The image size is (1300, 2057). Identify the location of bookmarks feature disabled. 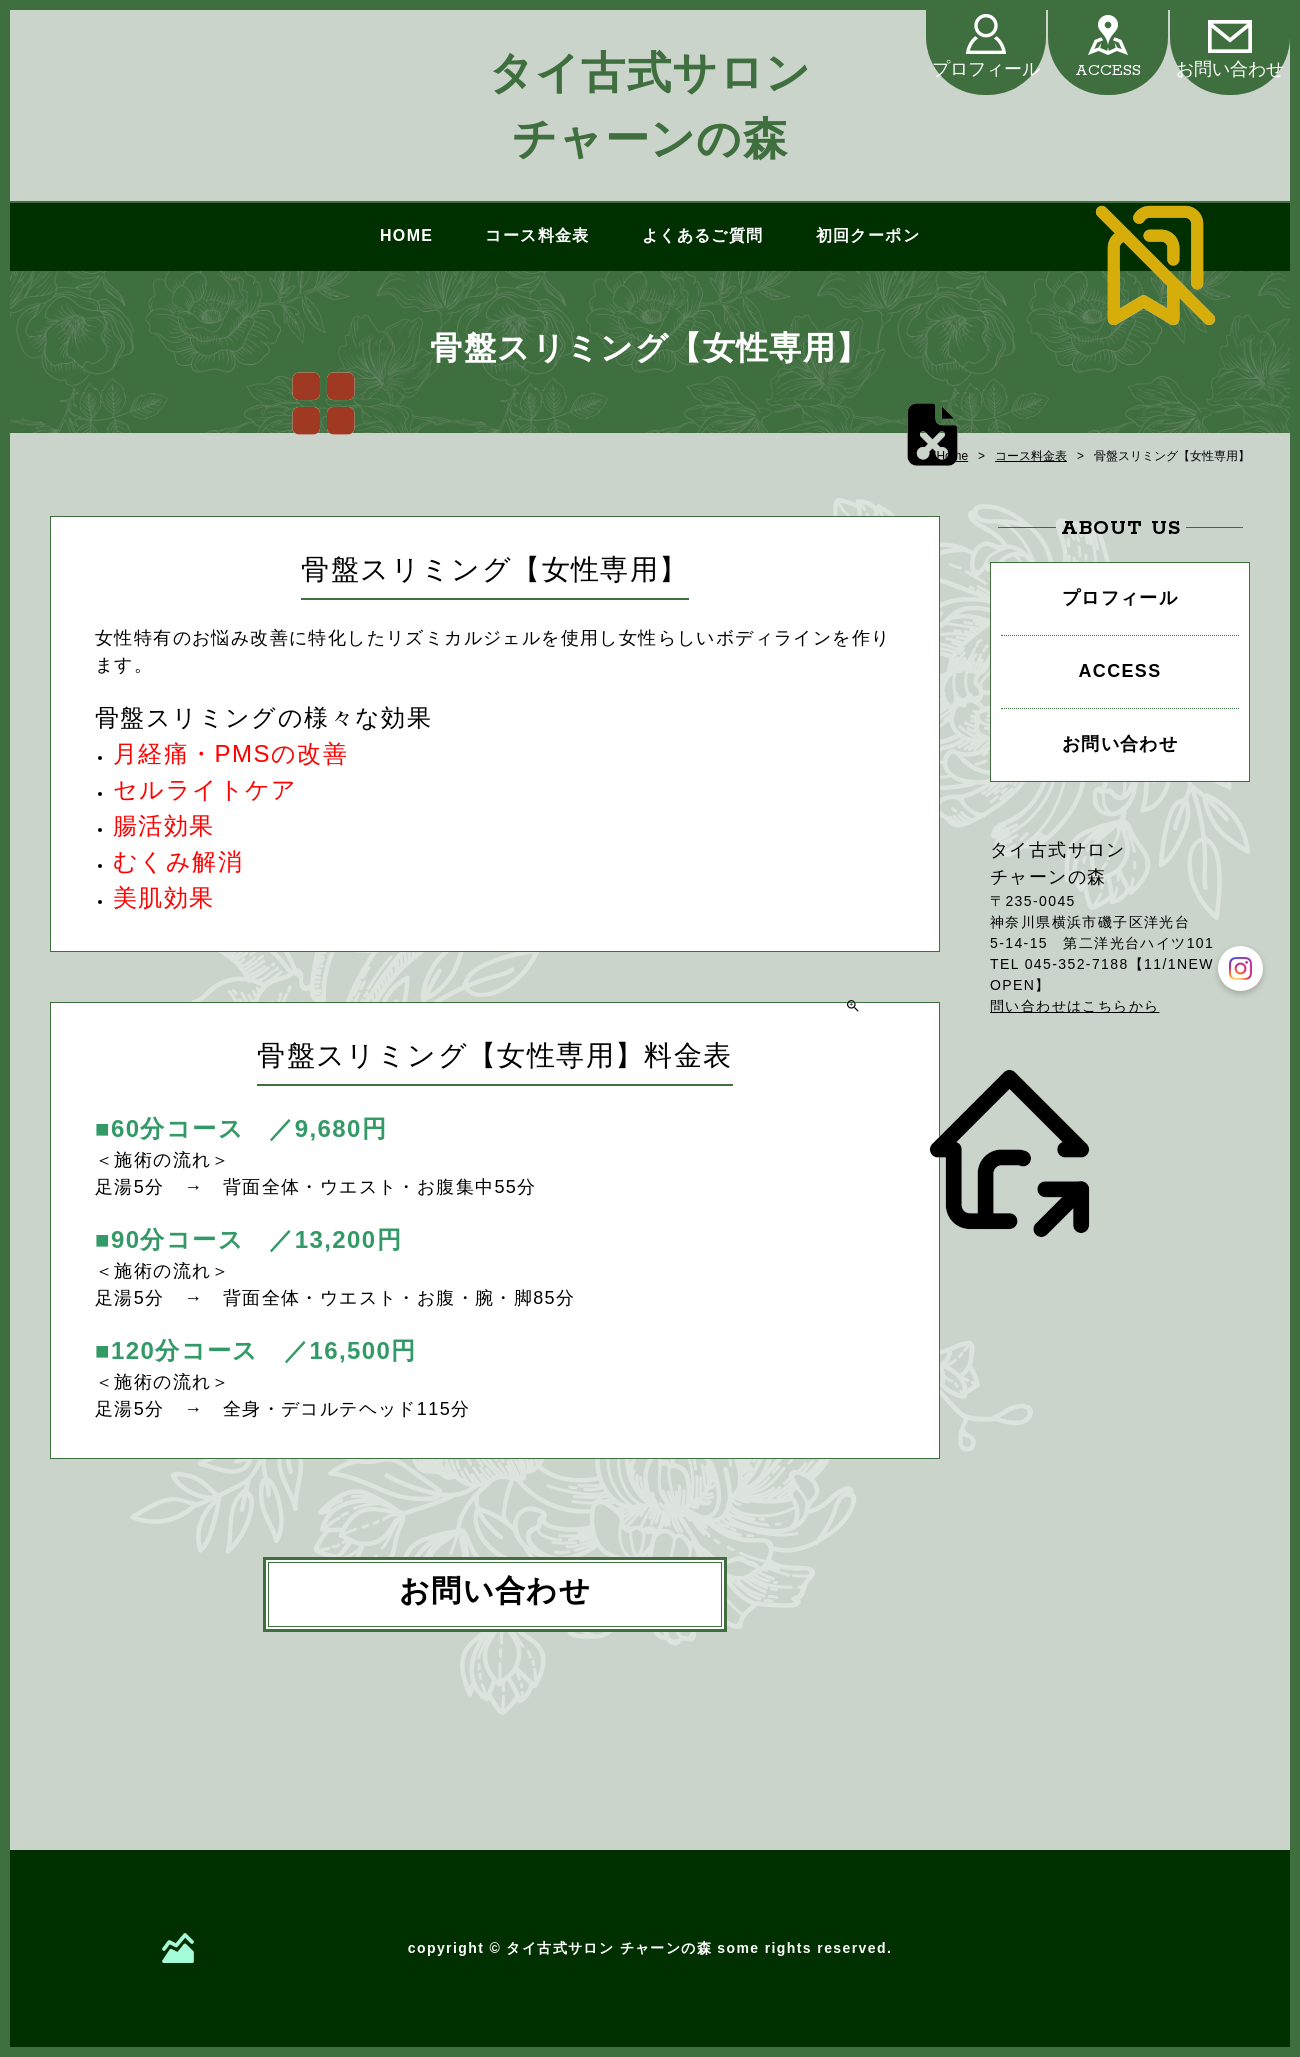
(1155, 265).